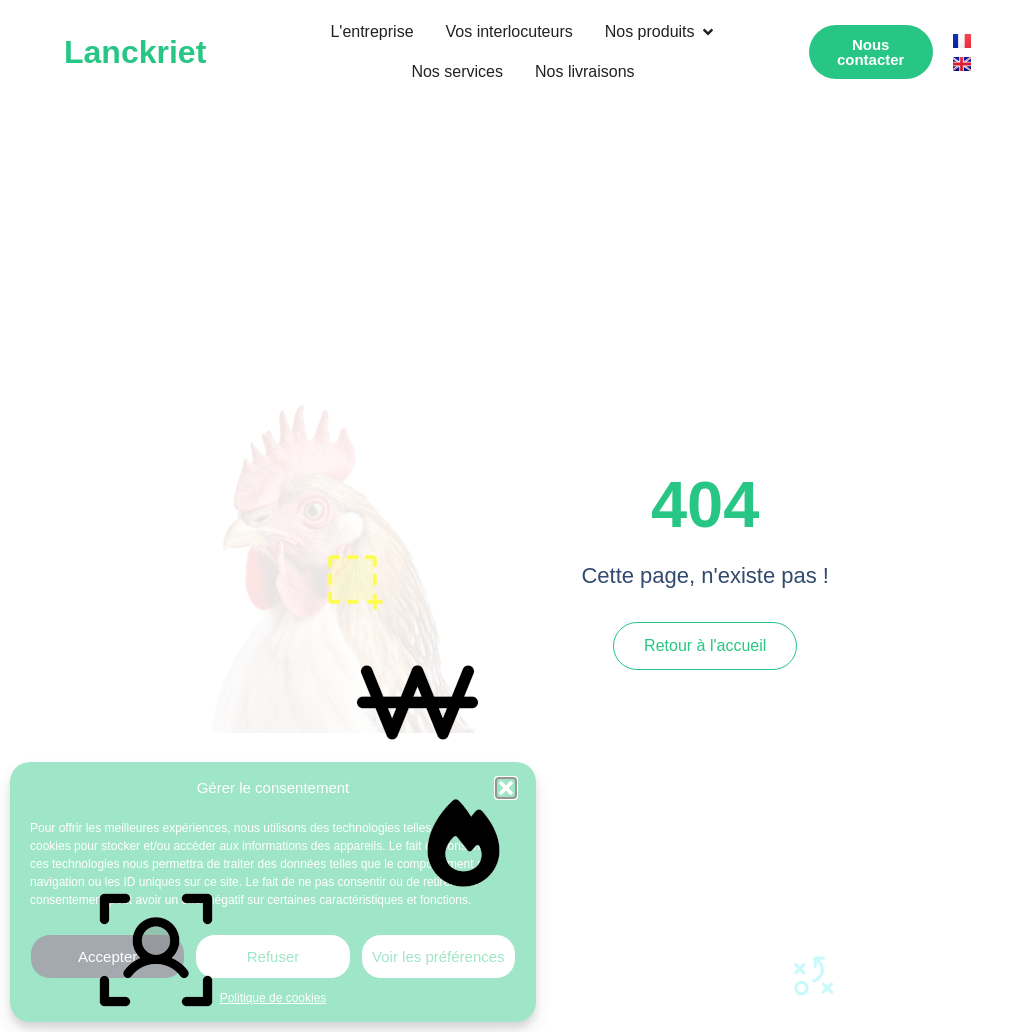 The width and height of the screenshot is (1031, 1032). I want to click on indicates trending or popular content, so click(463, 845).